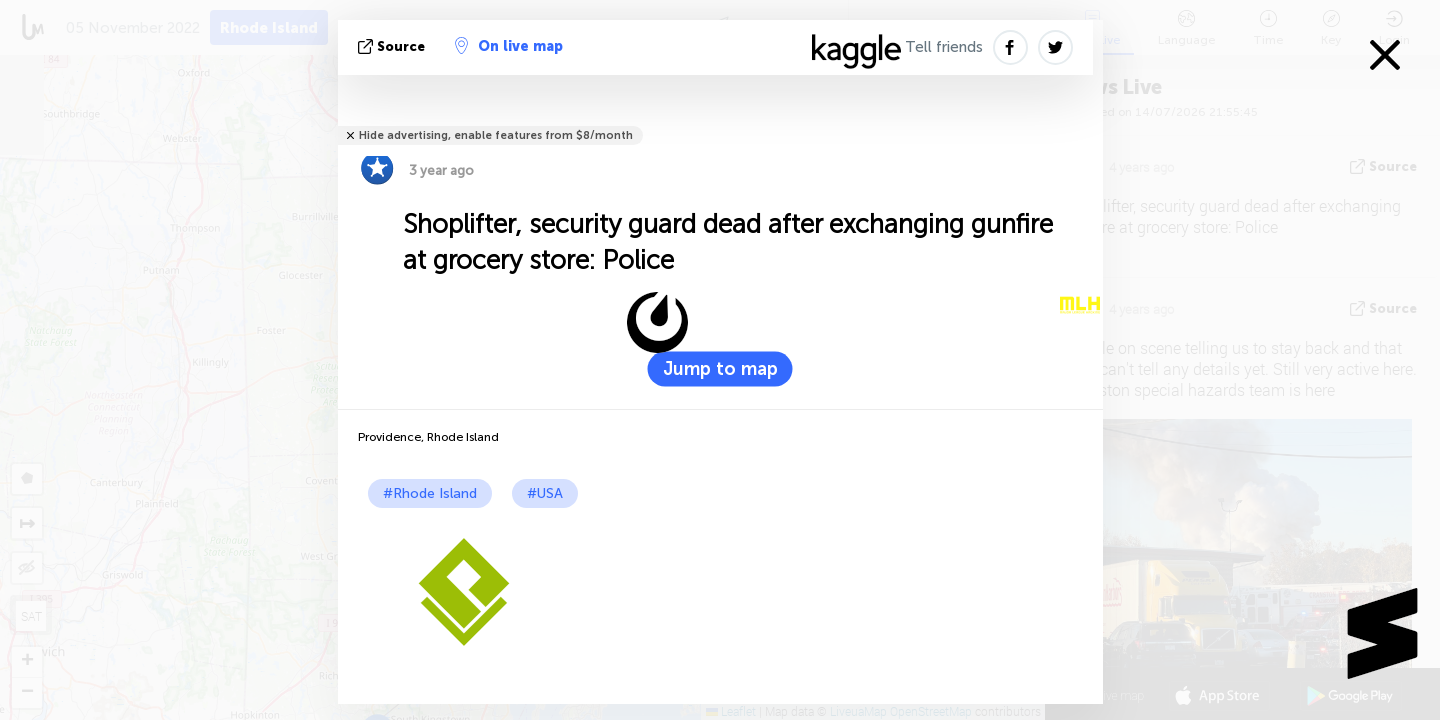 Image resolution: width=1440 pixels, height=720 pixels. I want to click on open sublime text editor, so click(1382, 633).